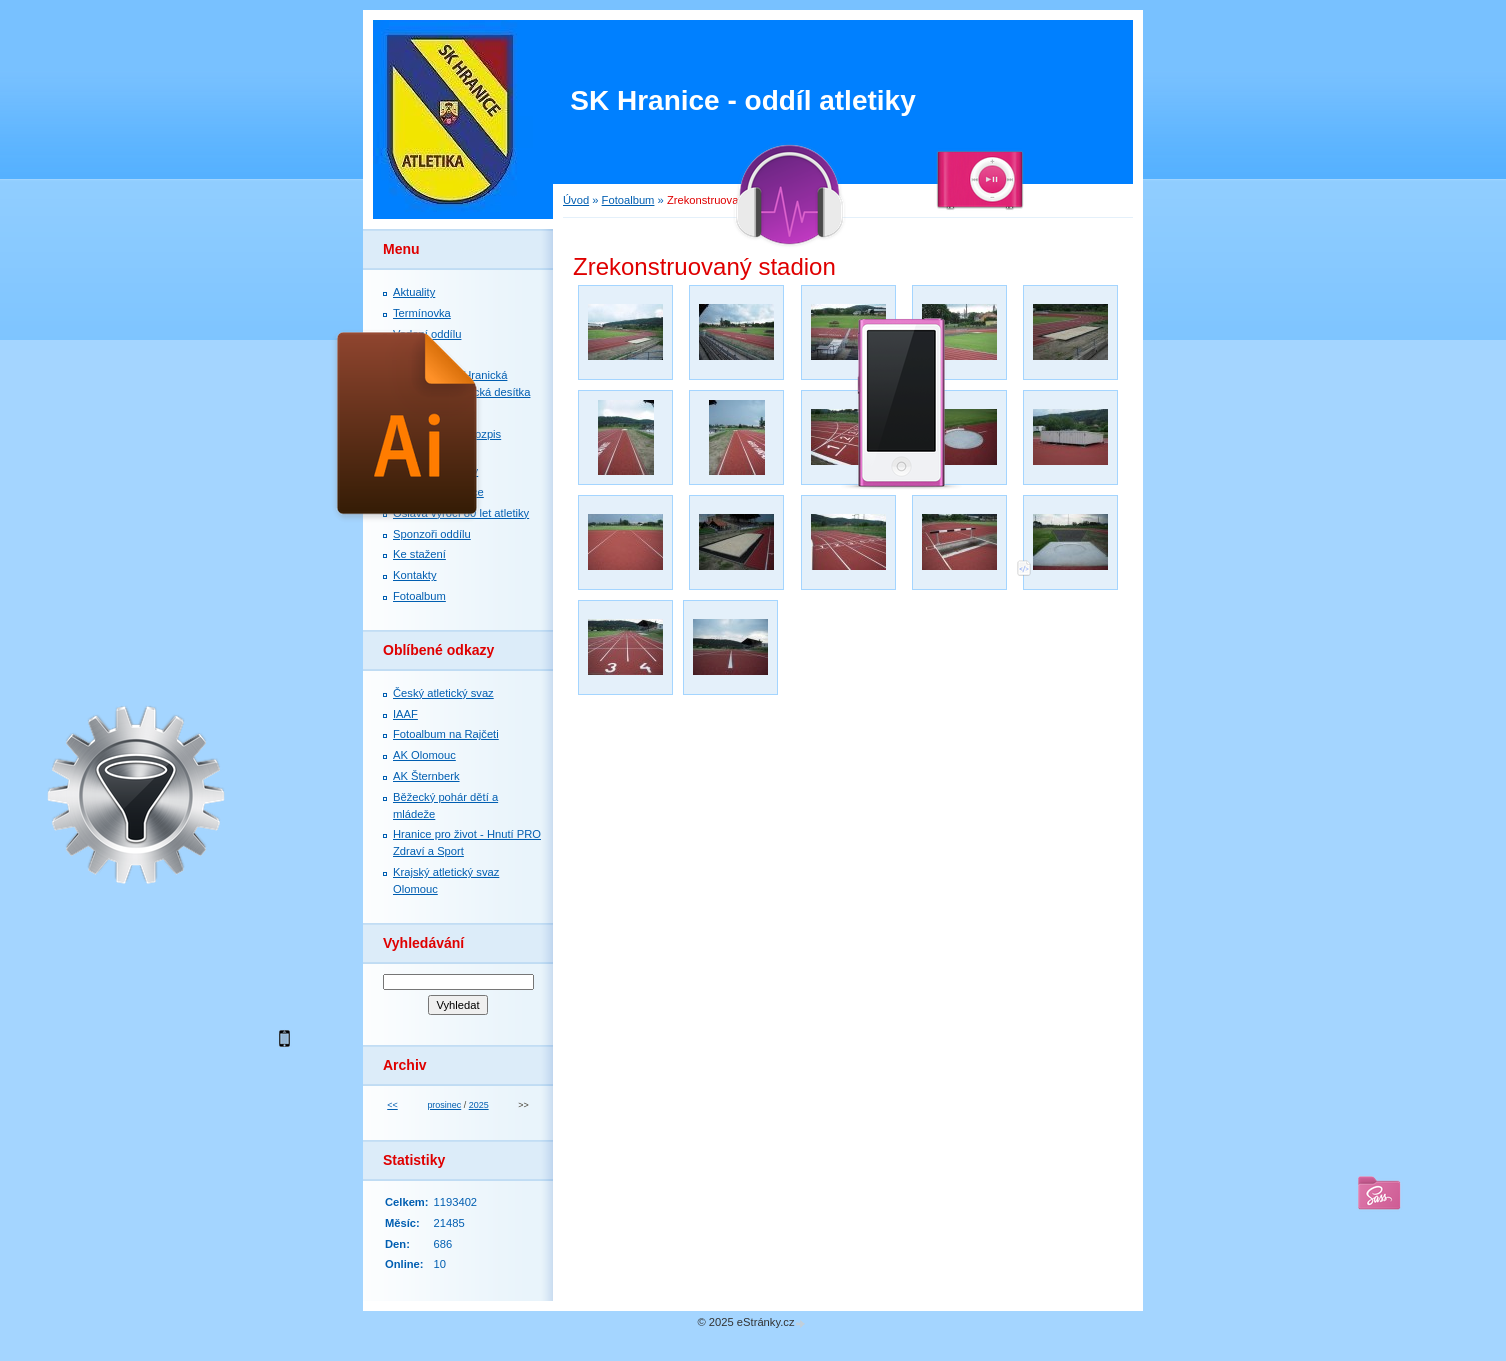 The width and height of the screenshot is (1506, 1361). Describe the element at coordinates (980, 164) in the screenshot. I see `pink iPod shuffle device icon` at that location.